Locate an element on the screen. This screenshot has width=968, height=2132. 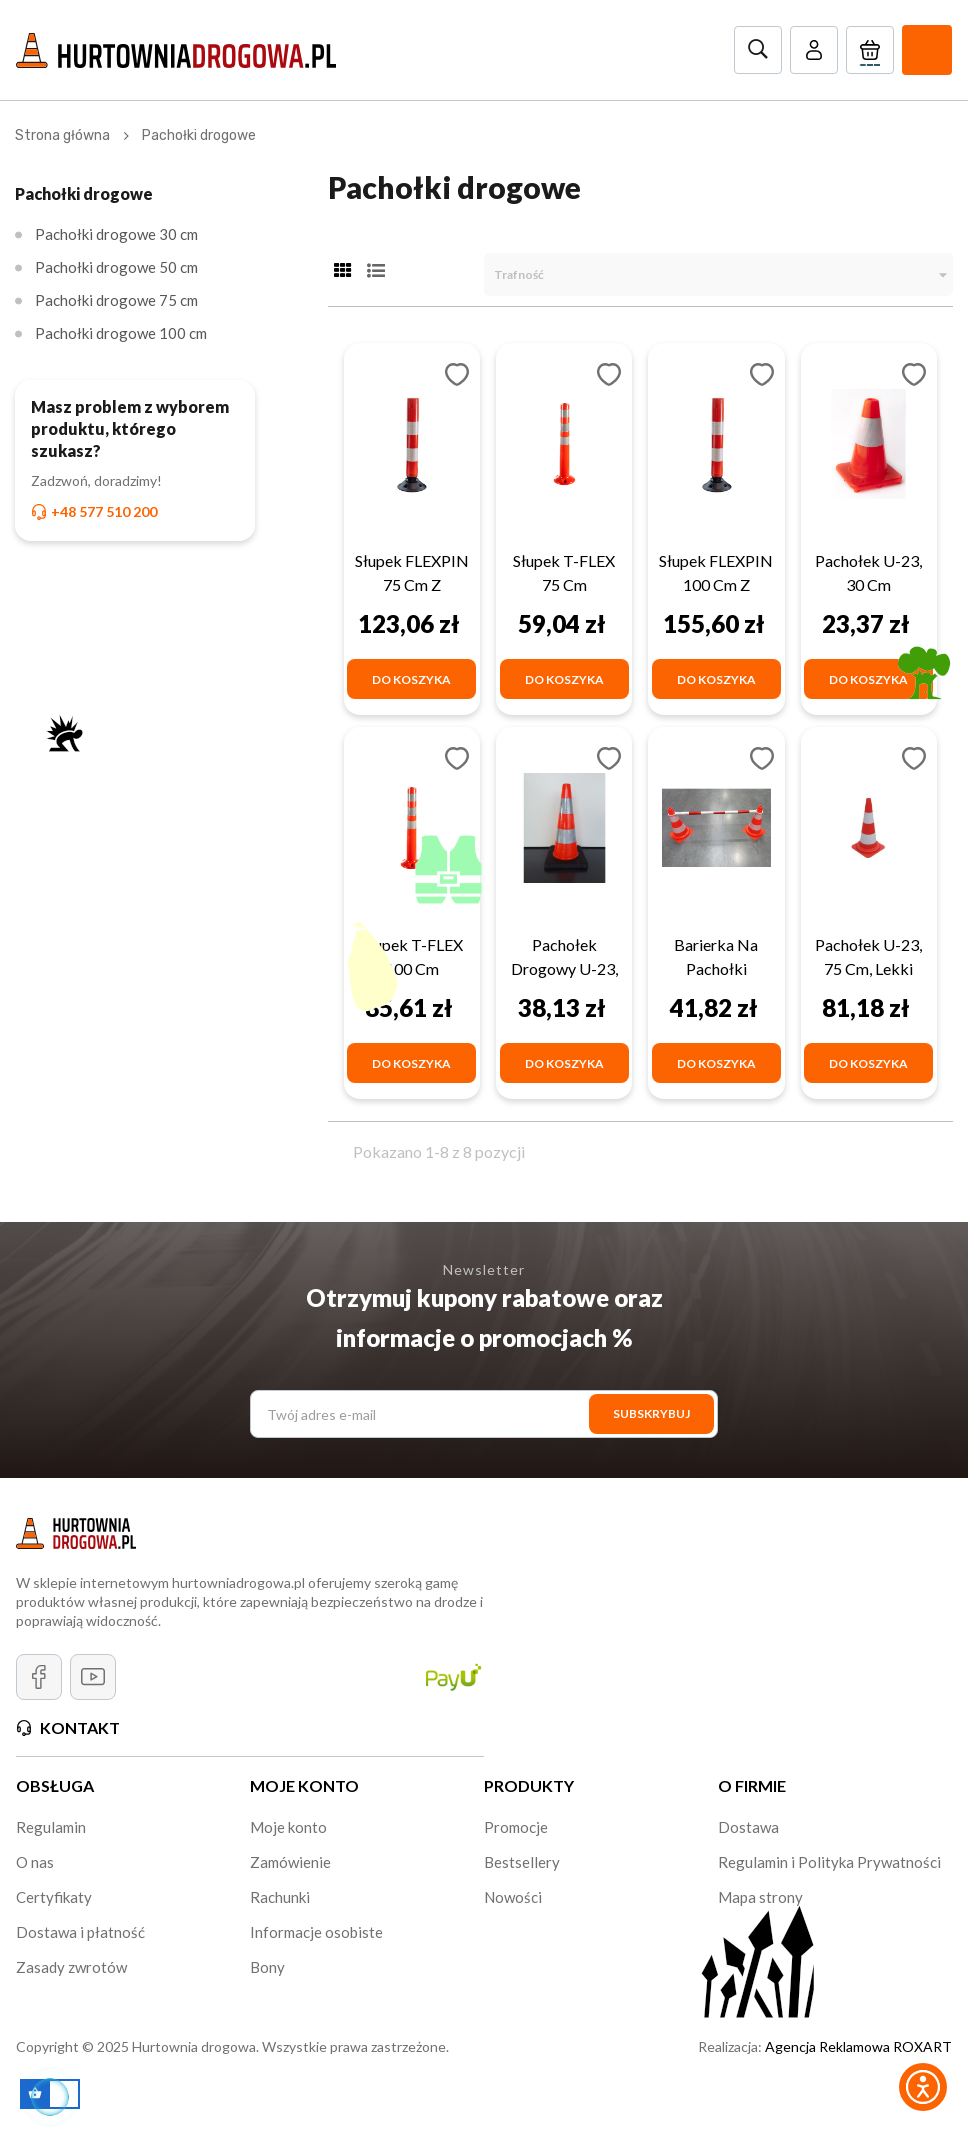
select Sri Lanka as your country or region is located at coordinates (372, 966).